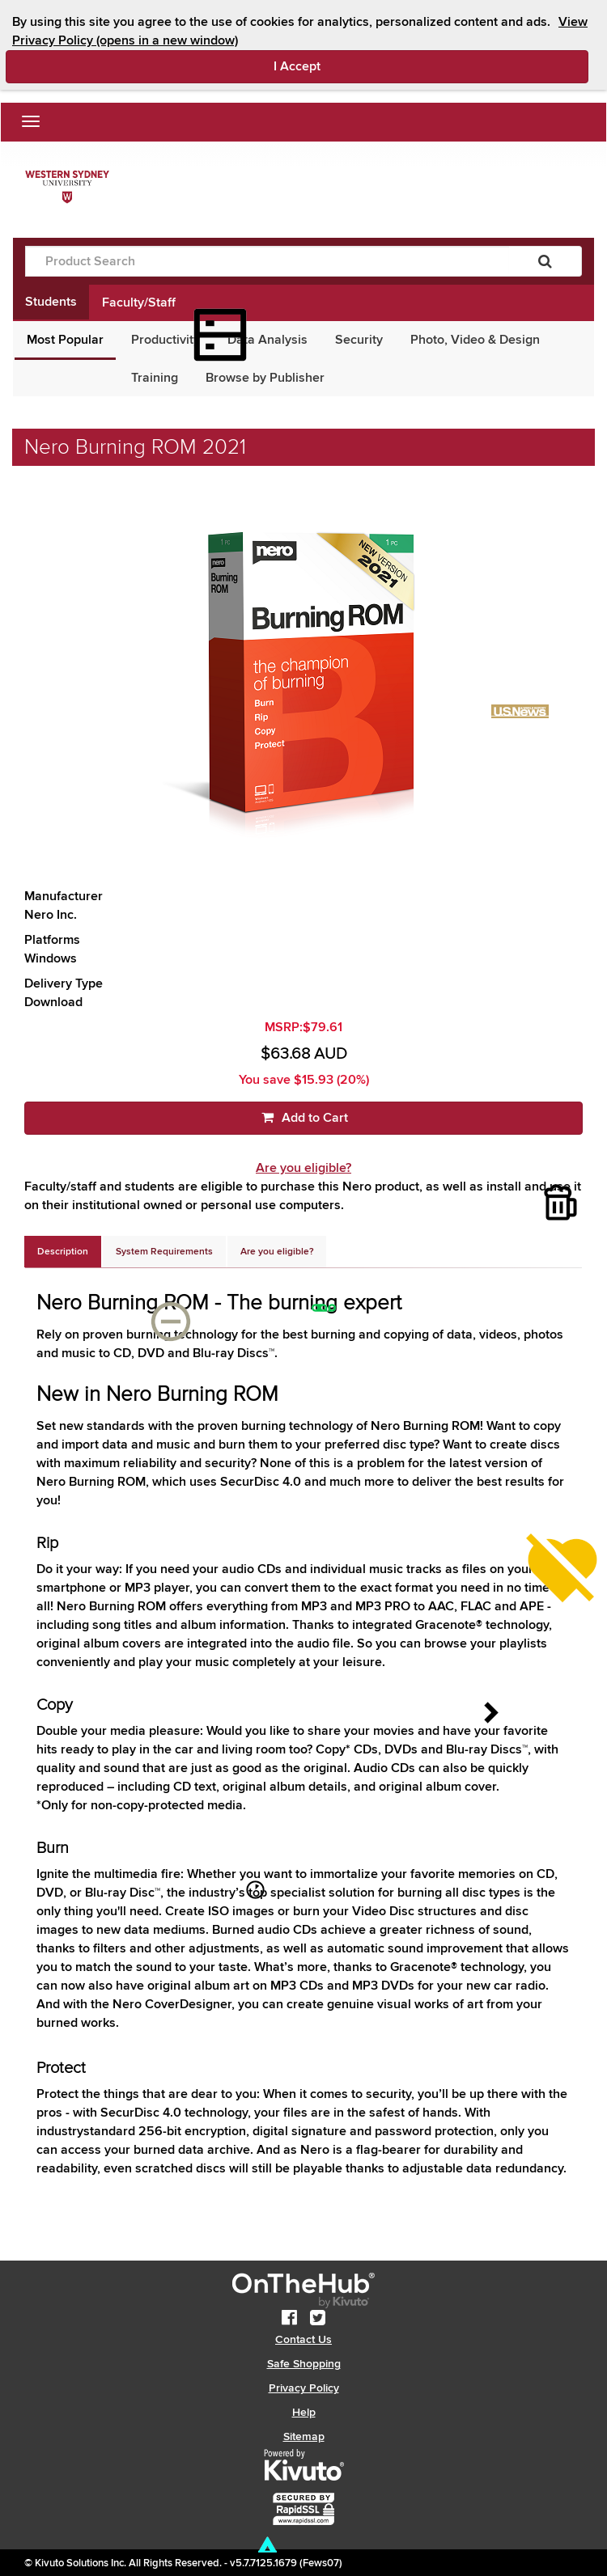  Describe the element at coordinates (267, 2544) in the screenshot. I see `view campground or camping locations` at that location.